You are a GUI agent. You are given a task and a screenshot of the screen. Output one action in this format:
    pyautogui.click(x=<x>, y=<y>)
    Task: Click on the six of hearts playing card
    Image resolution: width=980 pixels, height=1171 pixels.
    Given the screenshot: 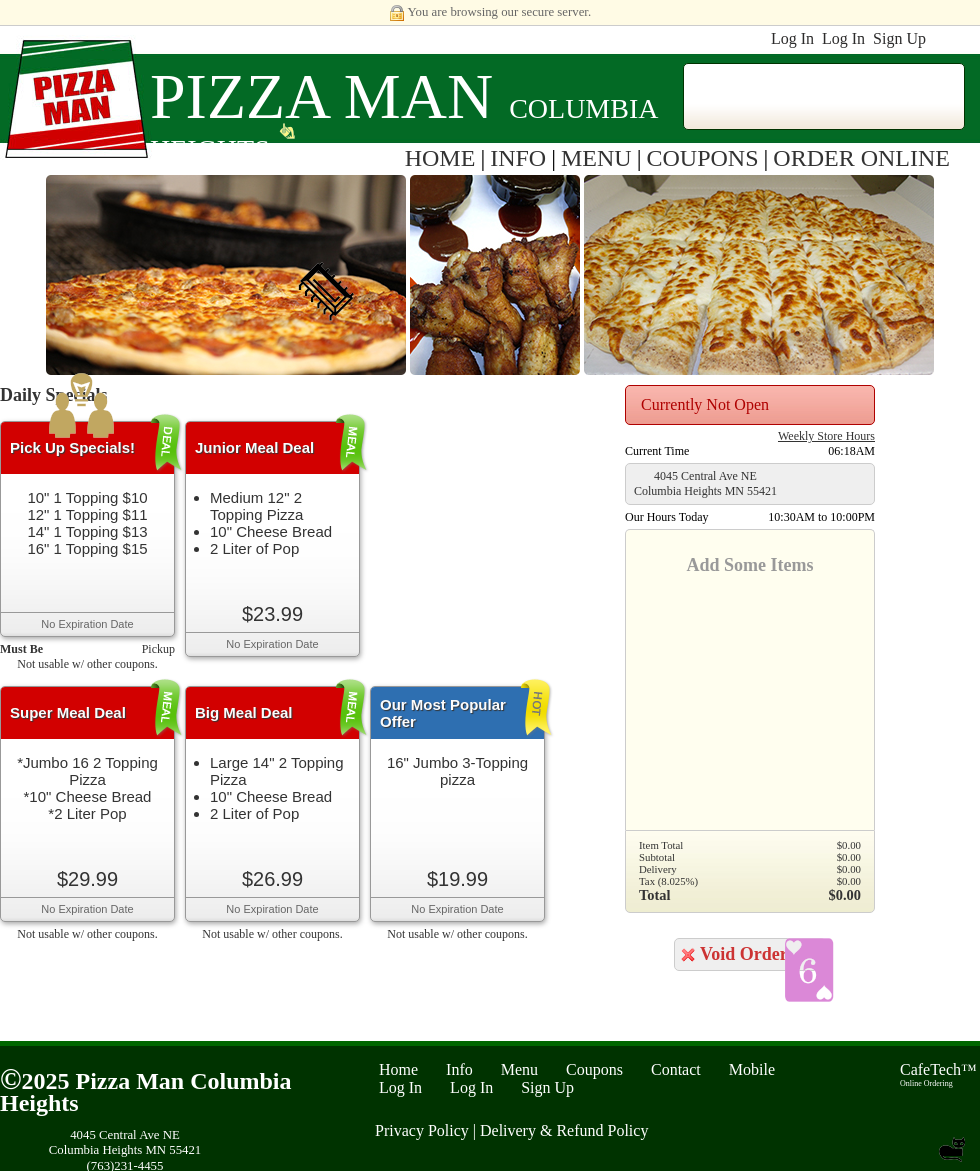 What is the action you would take?
    pyautogui.click(x=809, y=970)
    